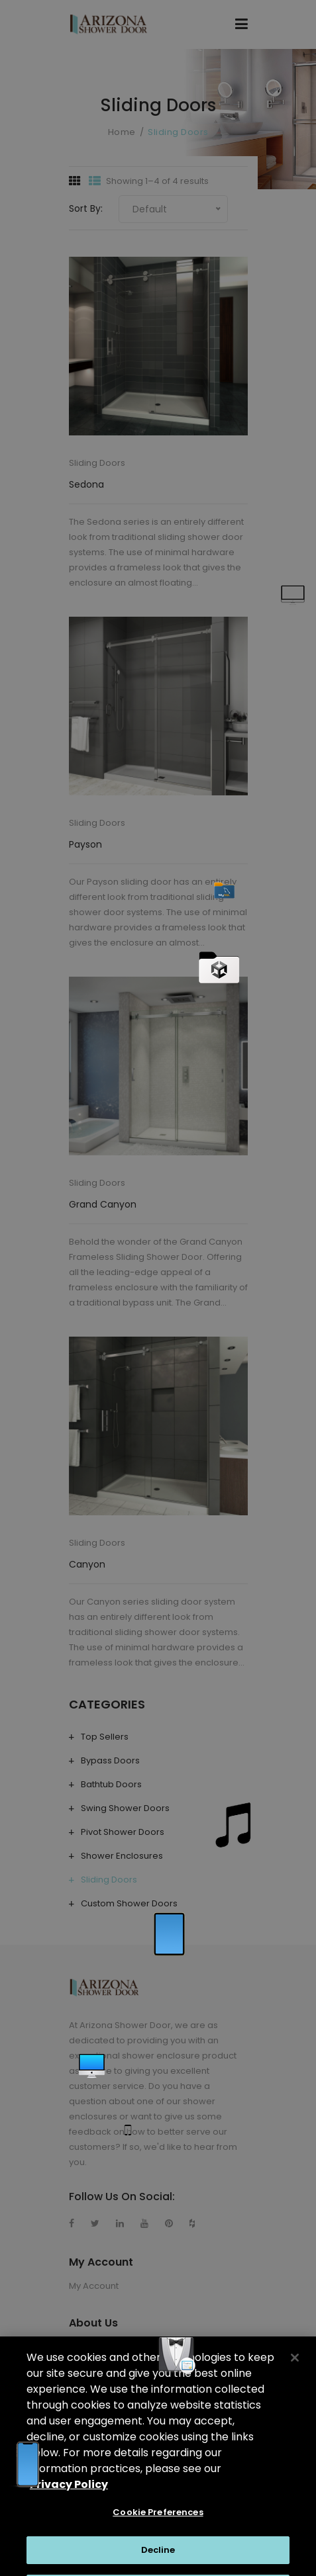  What do you see at coordinates (91, 2066) in the screenshot?
I see `access desktop or computer settings` at bounding box center [91, 2066].